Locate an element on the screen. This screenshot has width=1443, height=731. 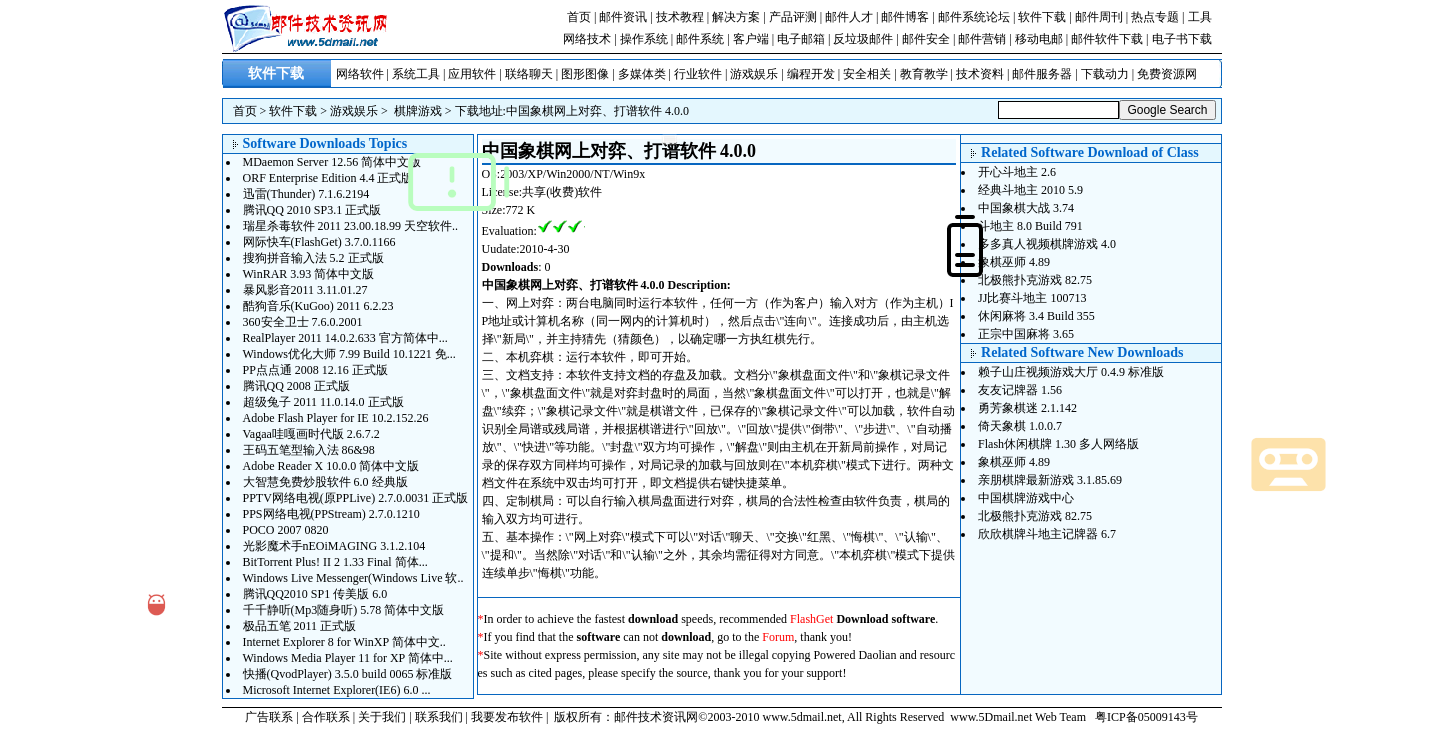
indicates battery is fully charged is located at coordinates (670, 139).